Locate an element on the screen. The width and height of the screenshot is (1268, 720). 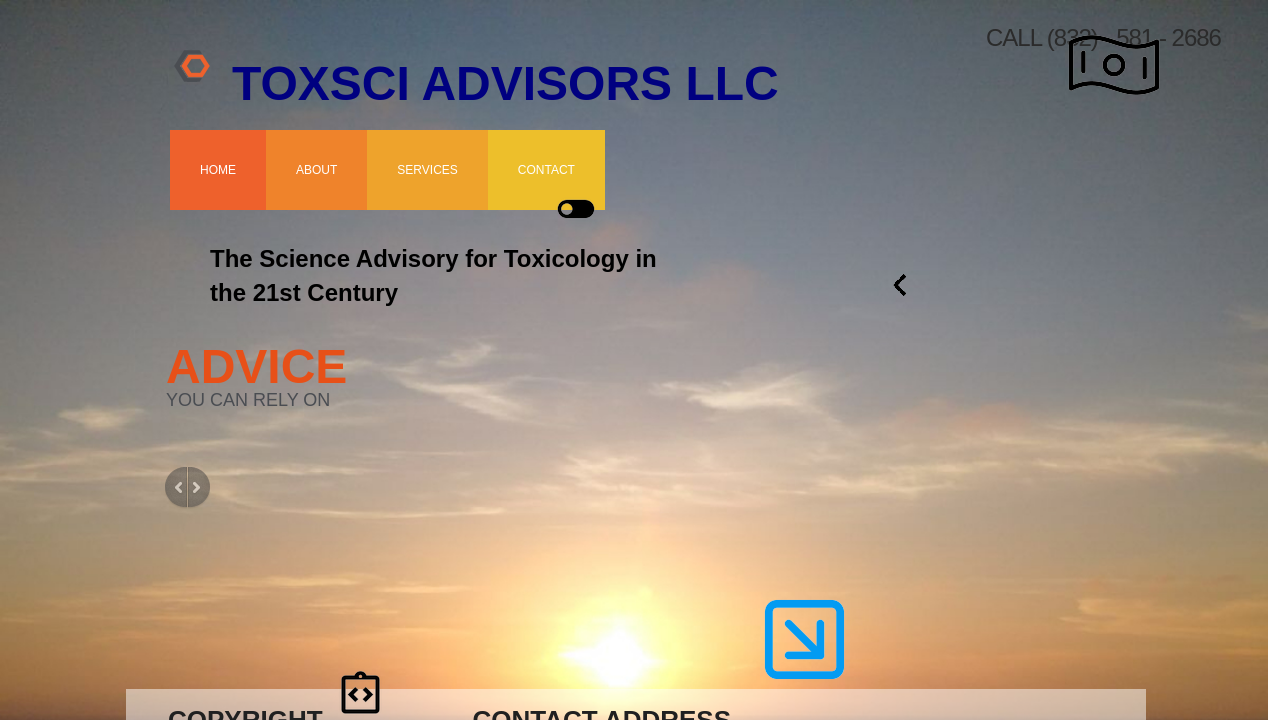
view currency or payment options is located at coordinates (1114, 65).